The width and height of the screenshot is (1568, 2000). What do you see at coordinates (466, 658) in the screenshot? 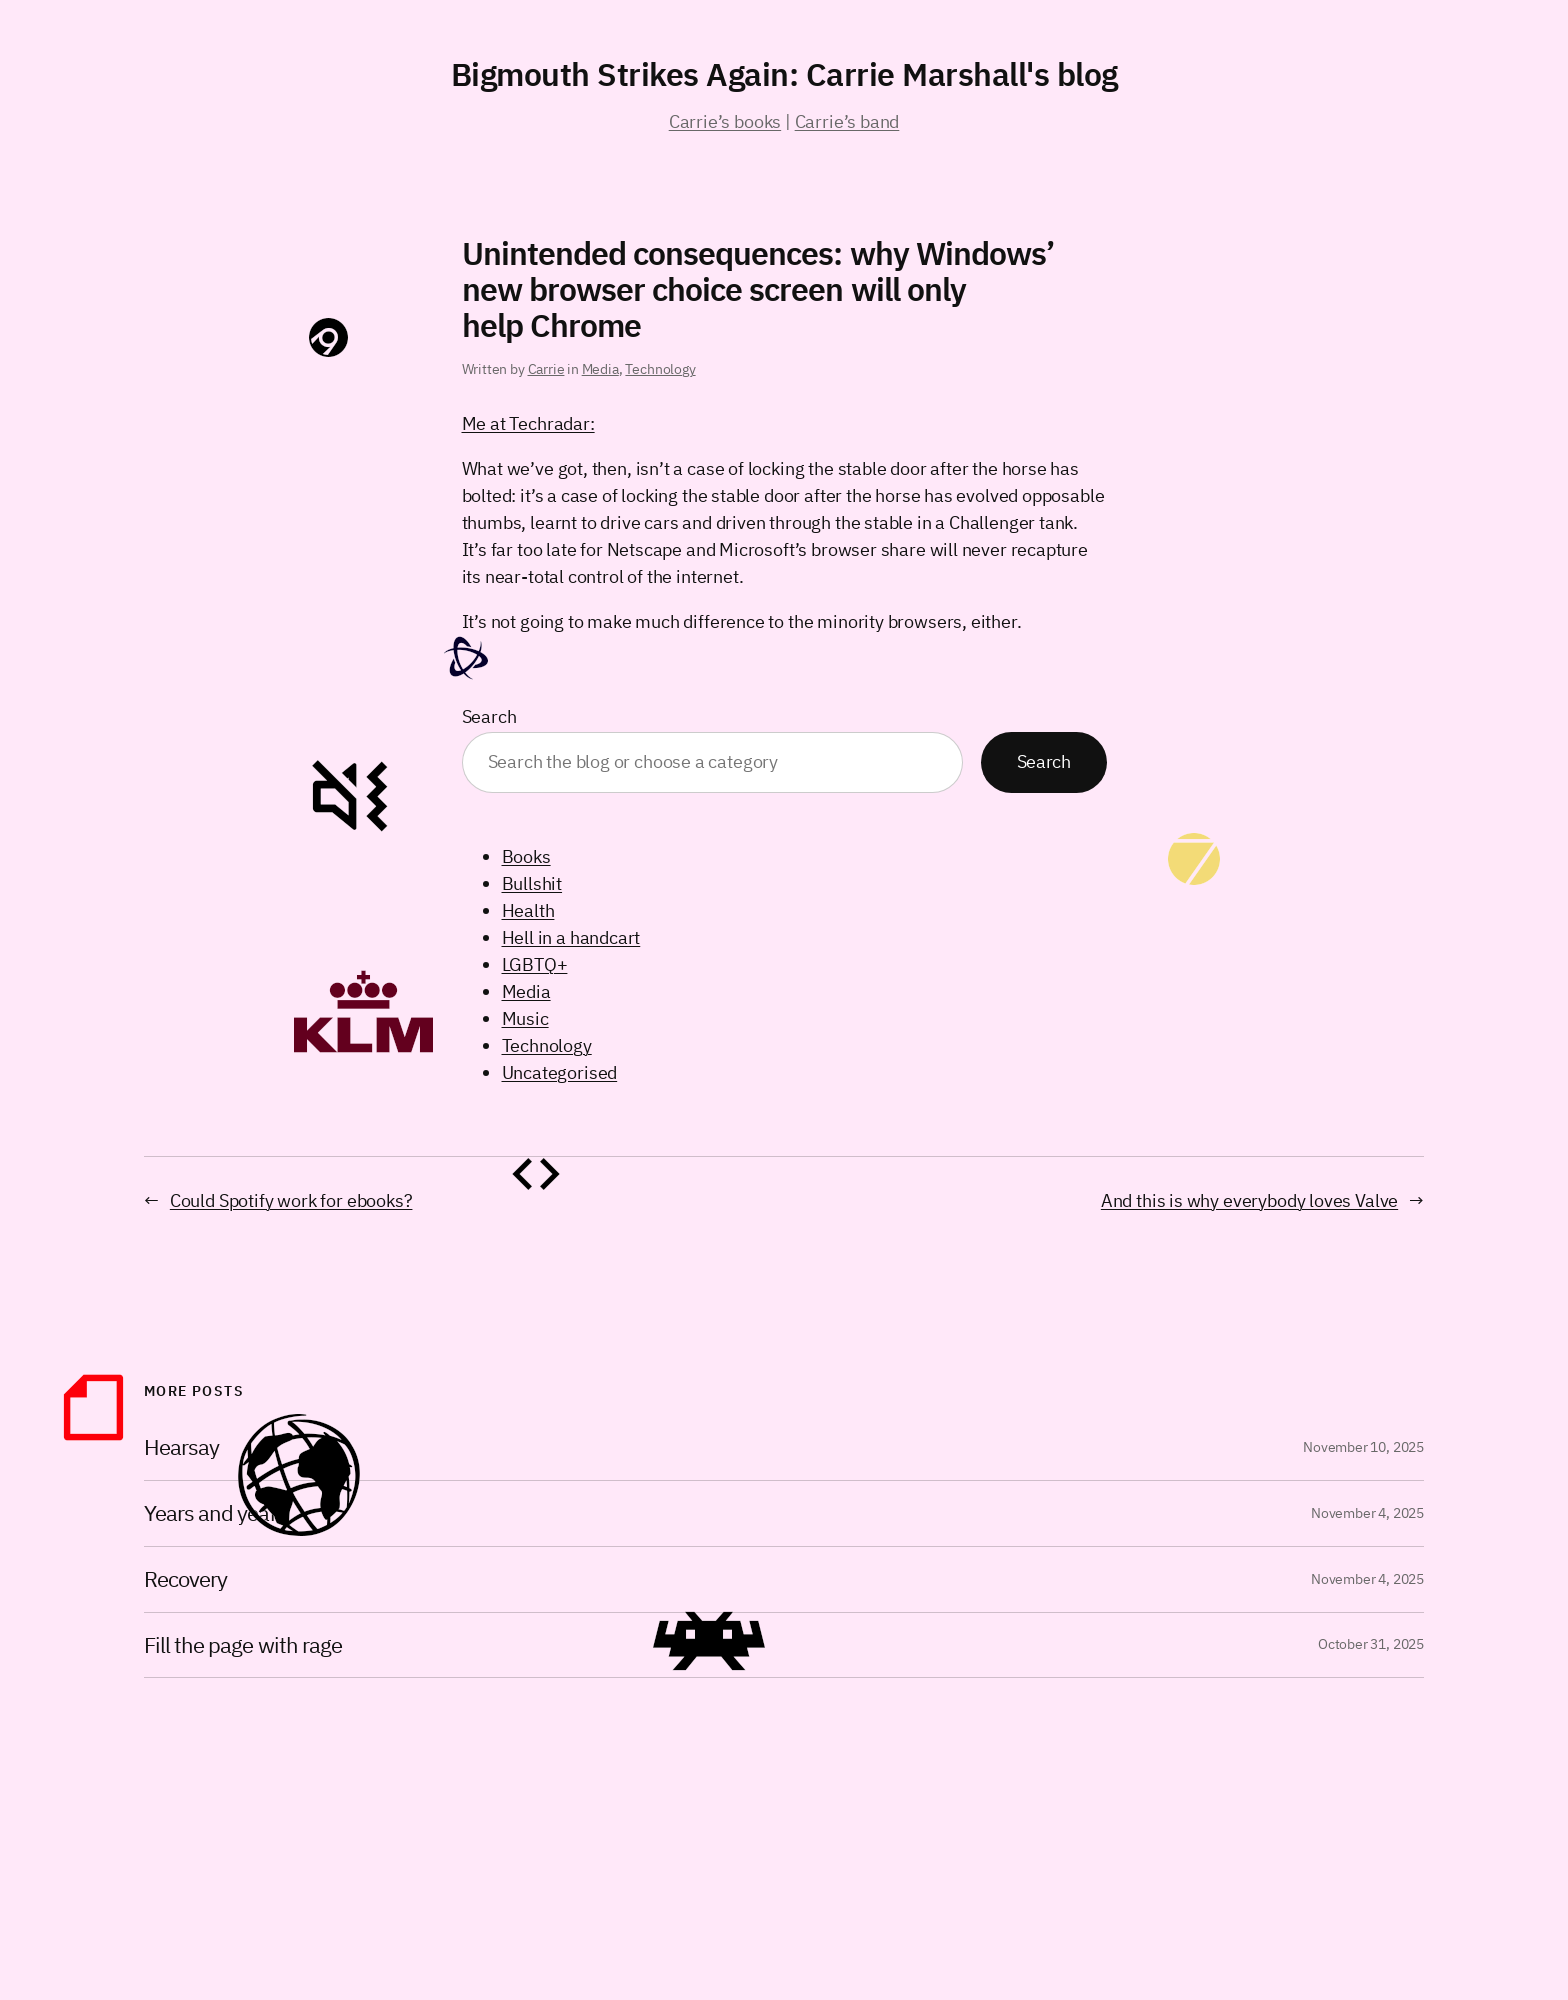
I see `launch Battle.net gaming client` at bounding box center [466, 658].